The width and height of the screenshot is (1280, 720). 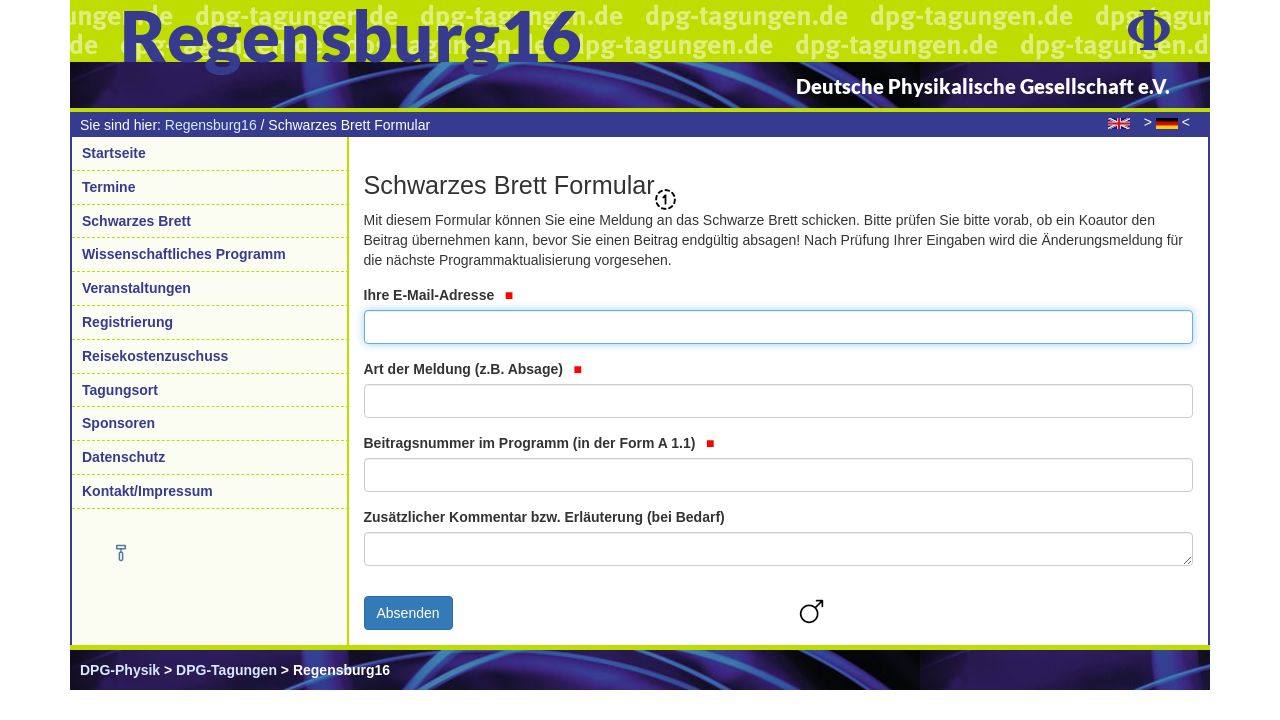 What do you see at coordinates (665, 199) in the screenshot?
I see `indicates step one in a multi-step process` at bounding box center [665, 199].